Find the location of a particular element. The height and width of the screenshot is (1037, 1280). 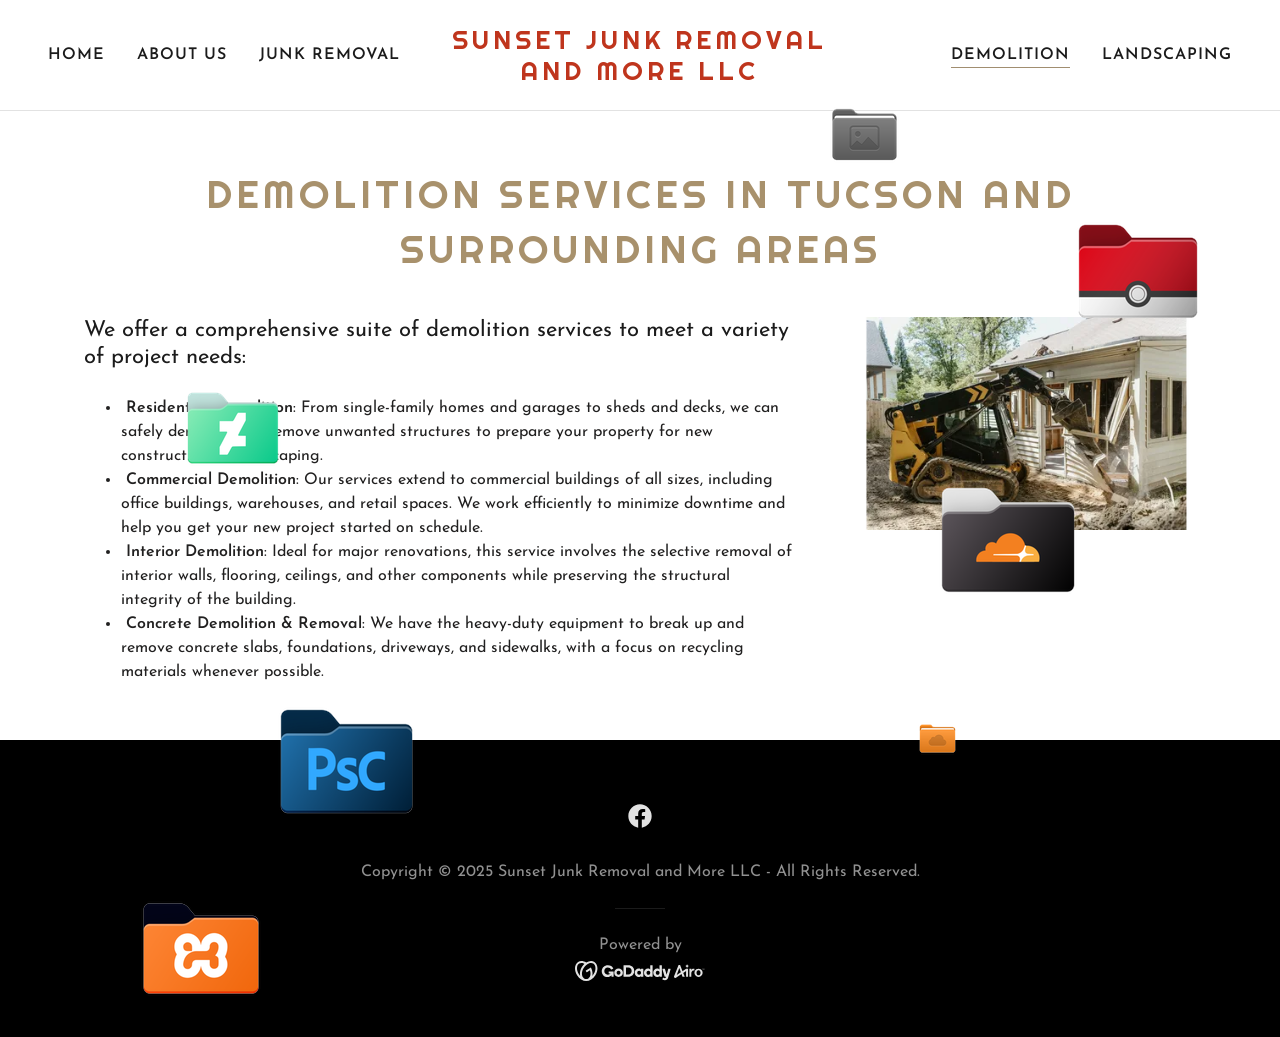

open folder containing adobe photoshop classic files is located at coordinates (346, 765).